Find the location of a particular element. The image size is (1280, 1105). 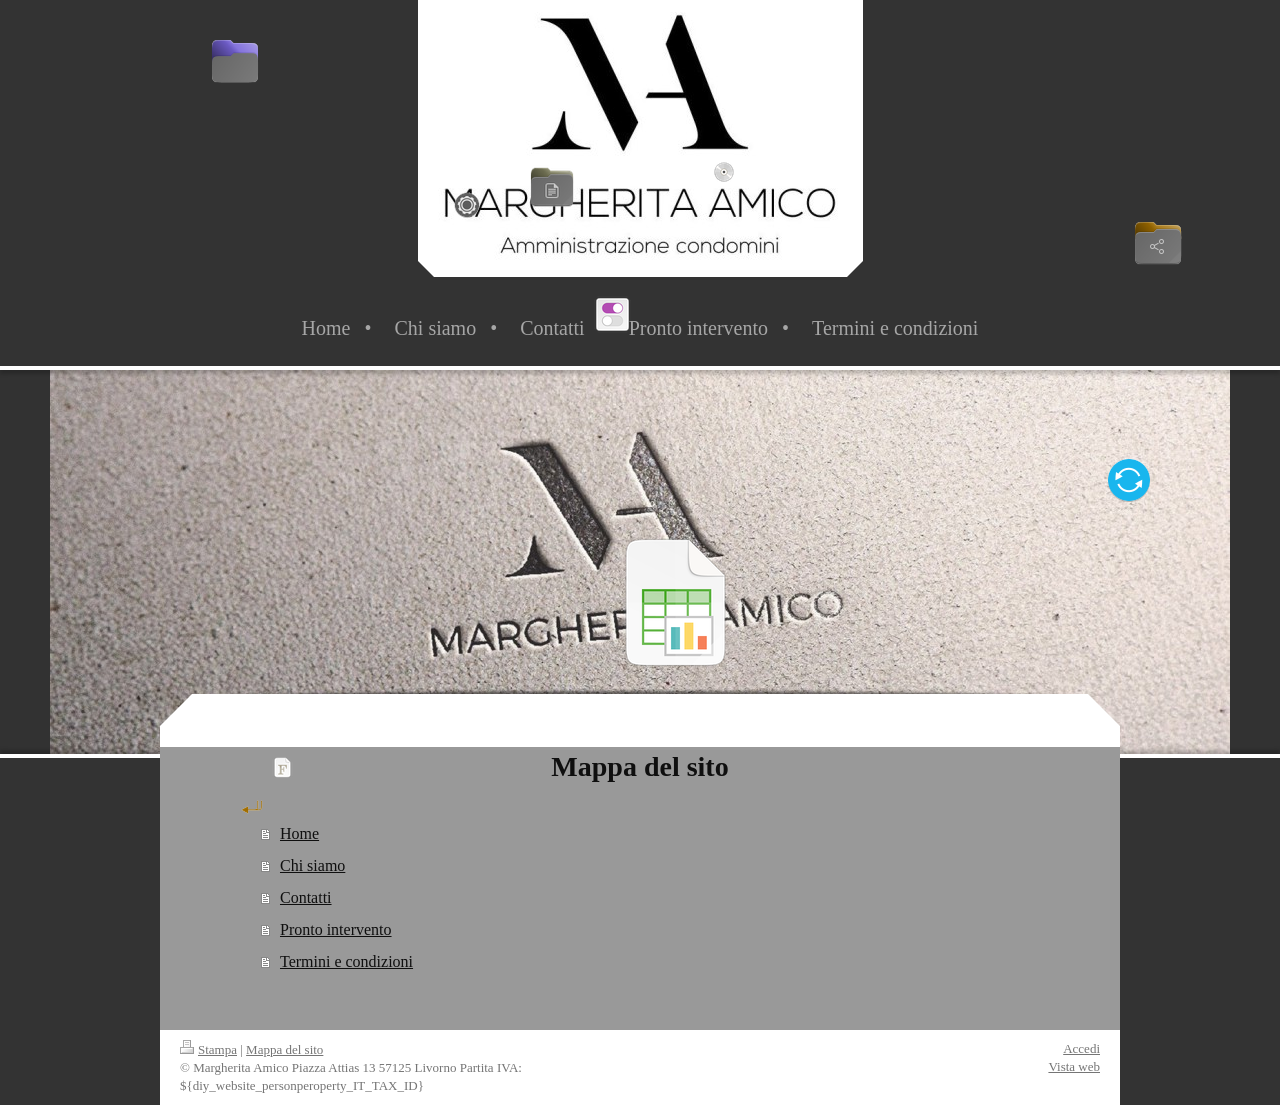

indicates a rewritable DVD disc is located at coordinates (724, 172).